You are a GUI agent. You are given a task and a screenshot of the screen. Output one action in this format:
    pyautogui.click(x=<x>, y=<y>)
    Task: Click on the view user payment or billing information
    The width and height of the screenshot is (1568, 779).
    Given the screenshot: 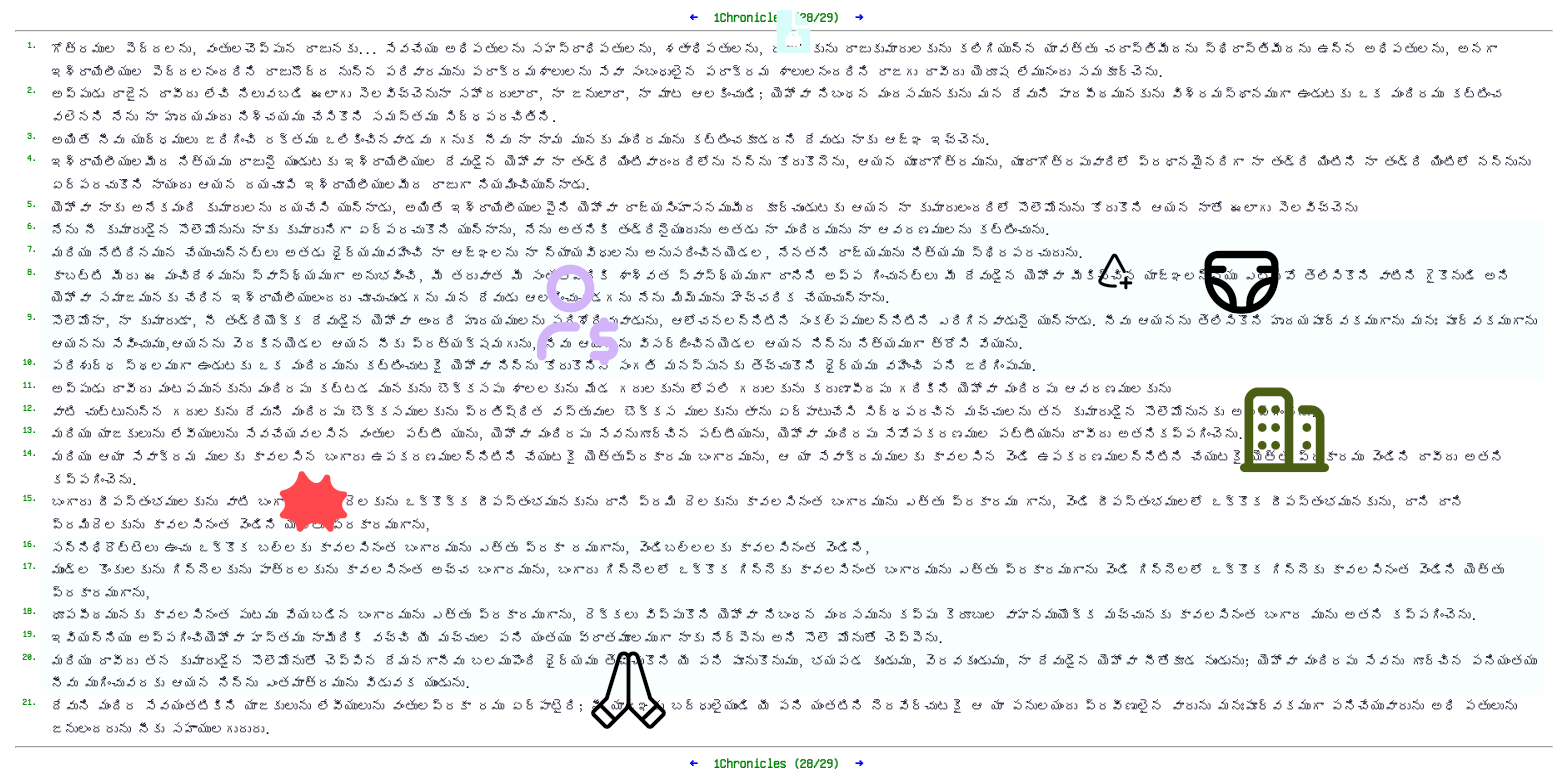 What is the action you would take?
    pyautogui.click(x=570, y=312)
    